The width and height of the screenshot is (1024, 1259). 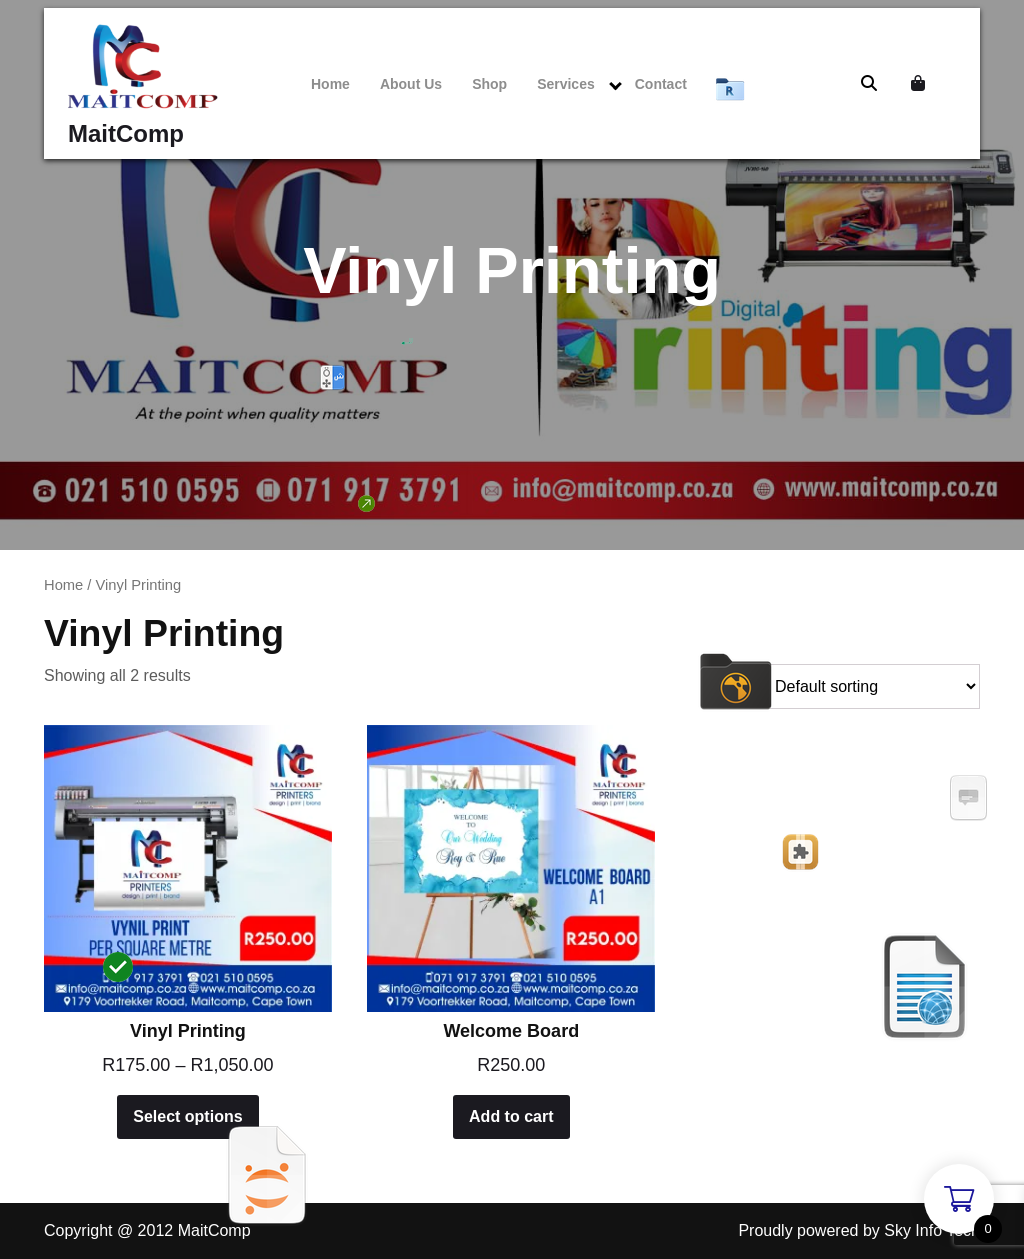 What do you see at coordinates (735, 683) in the screenshot?
I see `folder containing nuke compositing software project files` at bounding box center [735, 683].